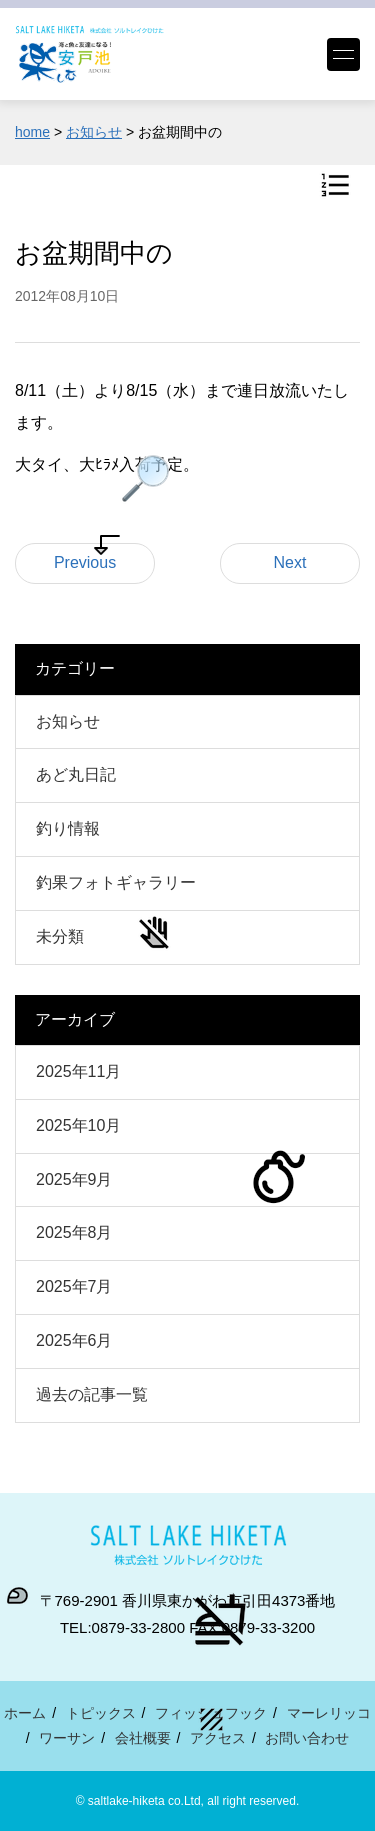 The width and height of the screenshot is (375, 1831). Describe the element at coordinates (17, 1595) in the screenshot. I see `access motorsports or racing content` at that location.